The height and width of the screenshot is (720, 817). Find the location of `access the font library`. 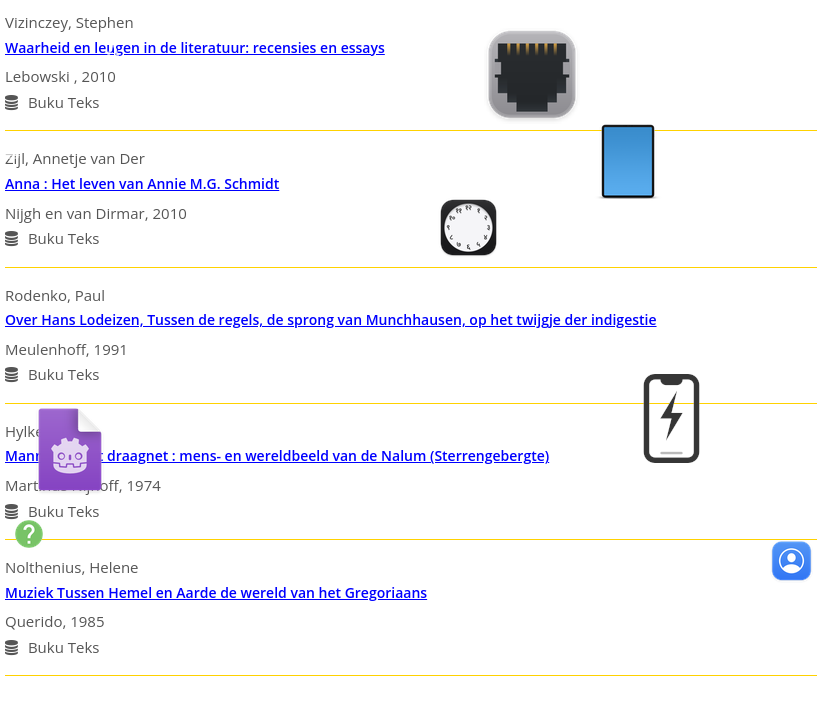

access the font library is located at coordinates (113, 53).